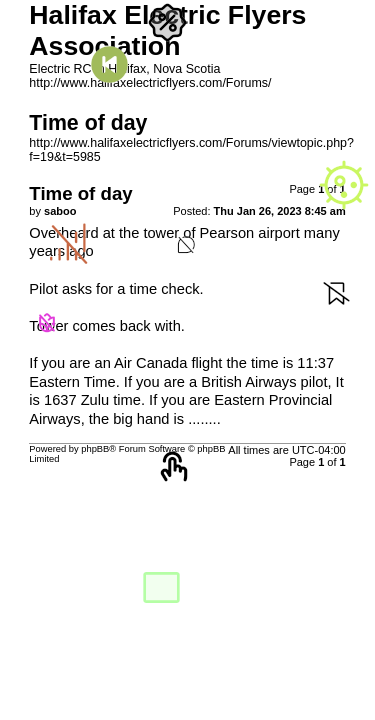 This screenshot has height=720, width=375. What do you see at coordinates (344, 185) in the screenshot?
I see `indicates virus or malware detected` at bounding box center [344, 185].